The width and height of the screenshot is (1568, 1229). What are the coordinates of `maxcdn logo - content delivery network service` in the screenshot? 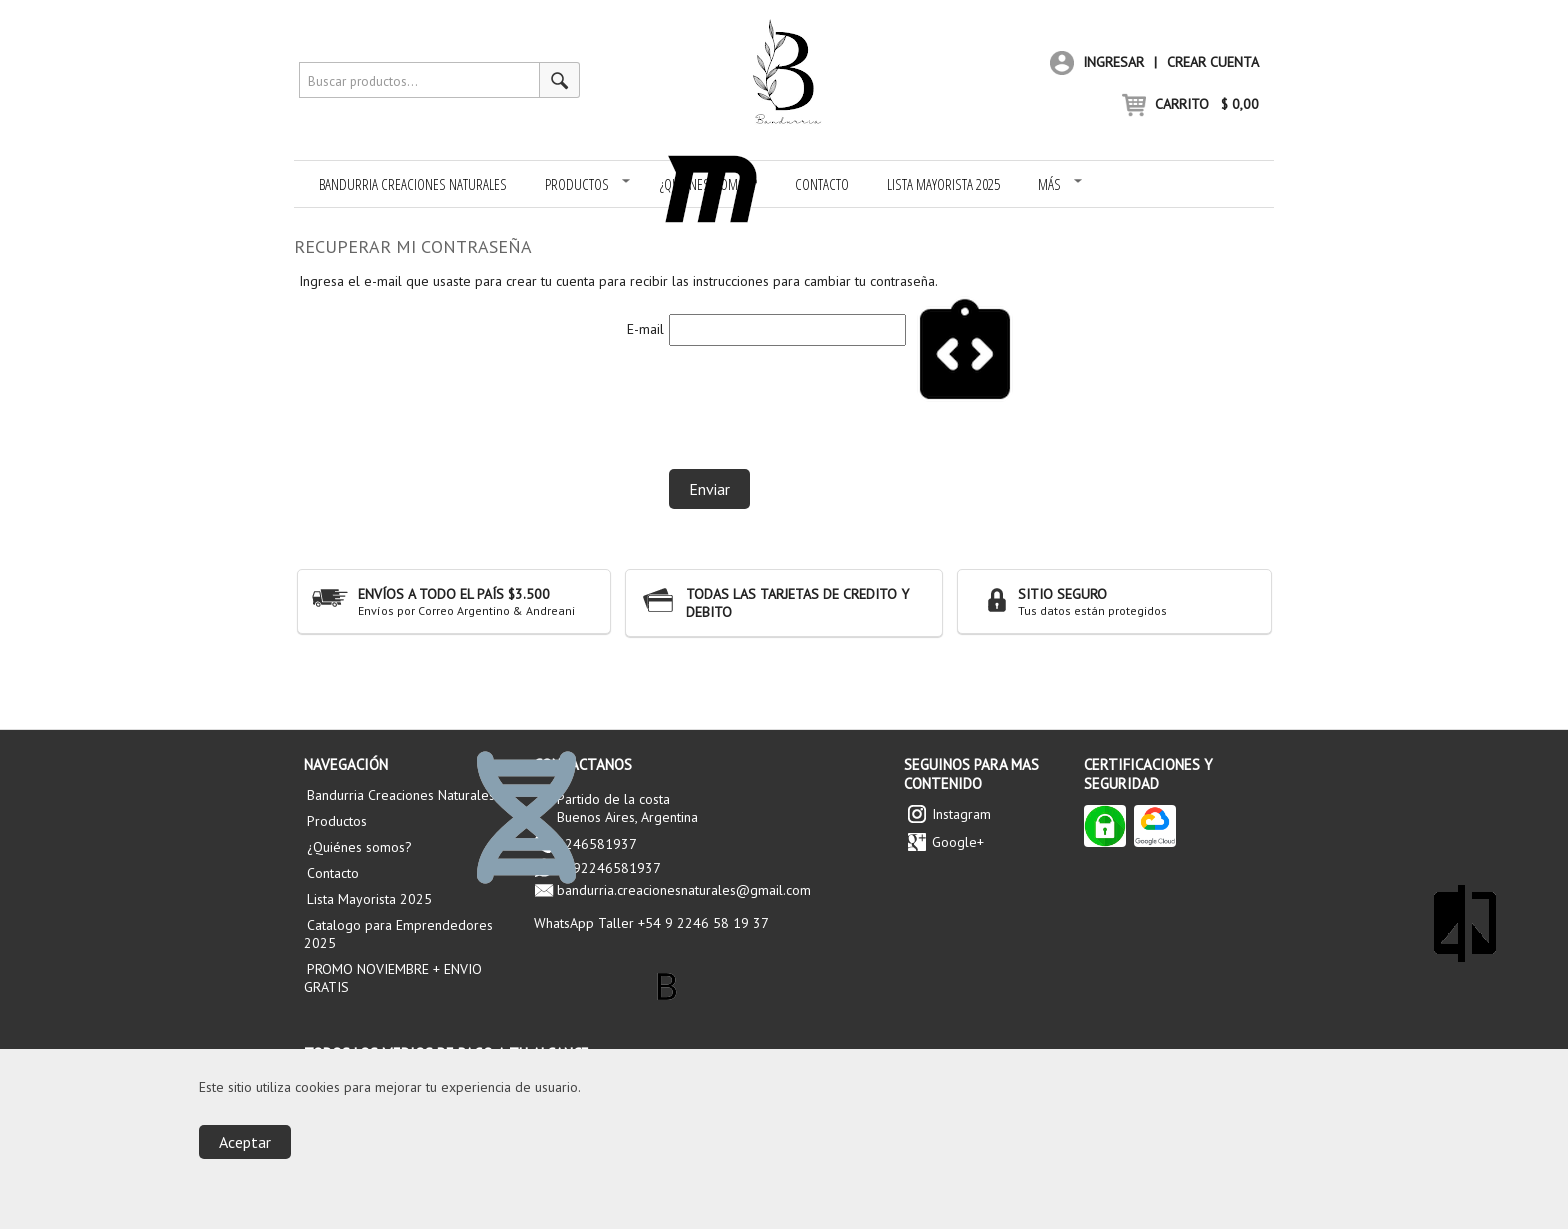 It's located at (711, 189).